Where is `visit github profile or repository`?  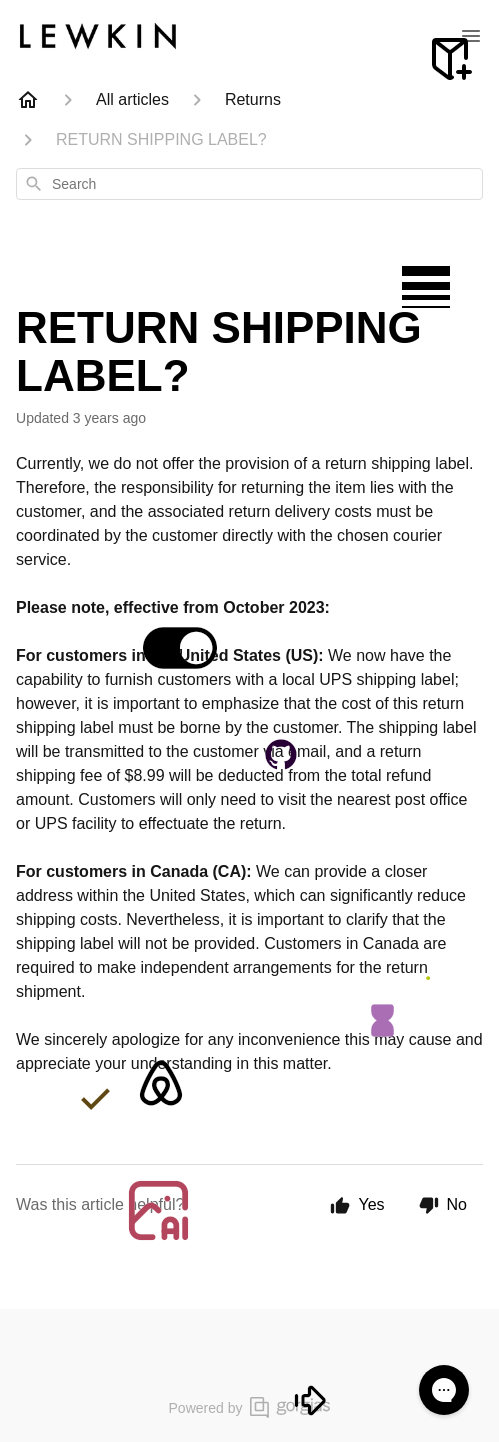
visit github profile or repository is located at coordinates (281, 755).